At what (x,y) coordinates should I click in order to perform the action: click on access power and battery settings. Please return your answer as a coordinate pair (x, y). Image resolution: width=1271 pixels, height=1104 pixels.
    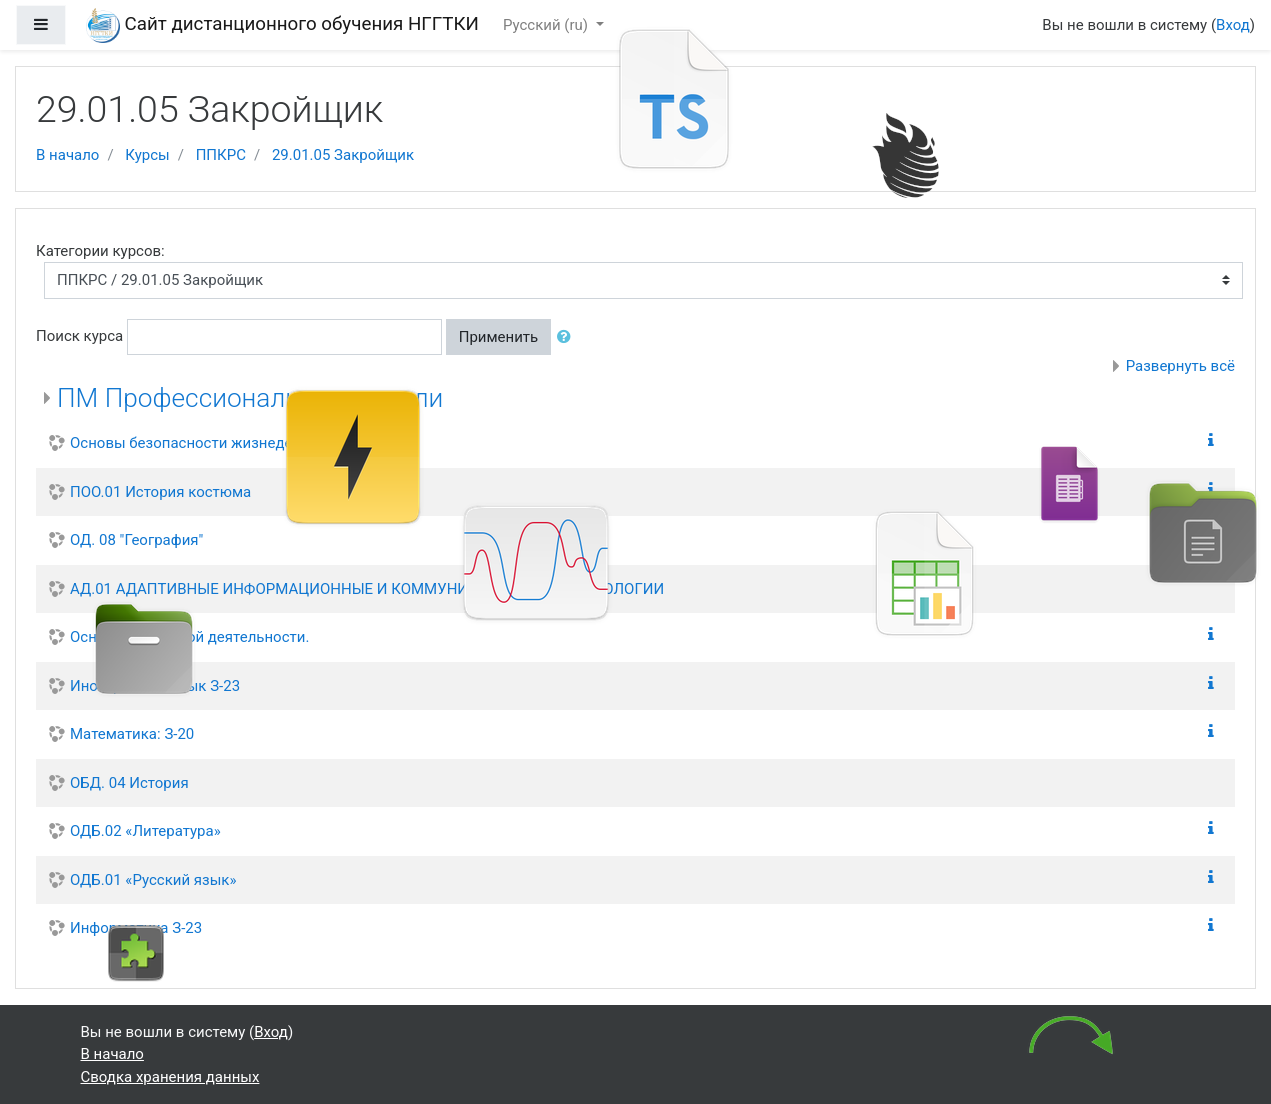
    Looking at the image, I should click on (353, 457).